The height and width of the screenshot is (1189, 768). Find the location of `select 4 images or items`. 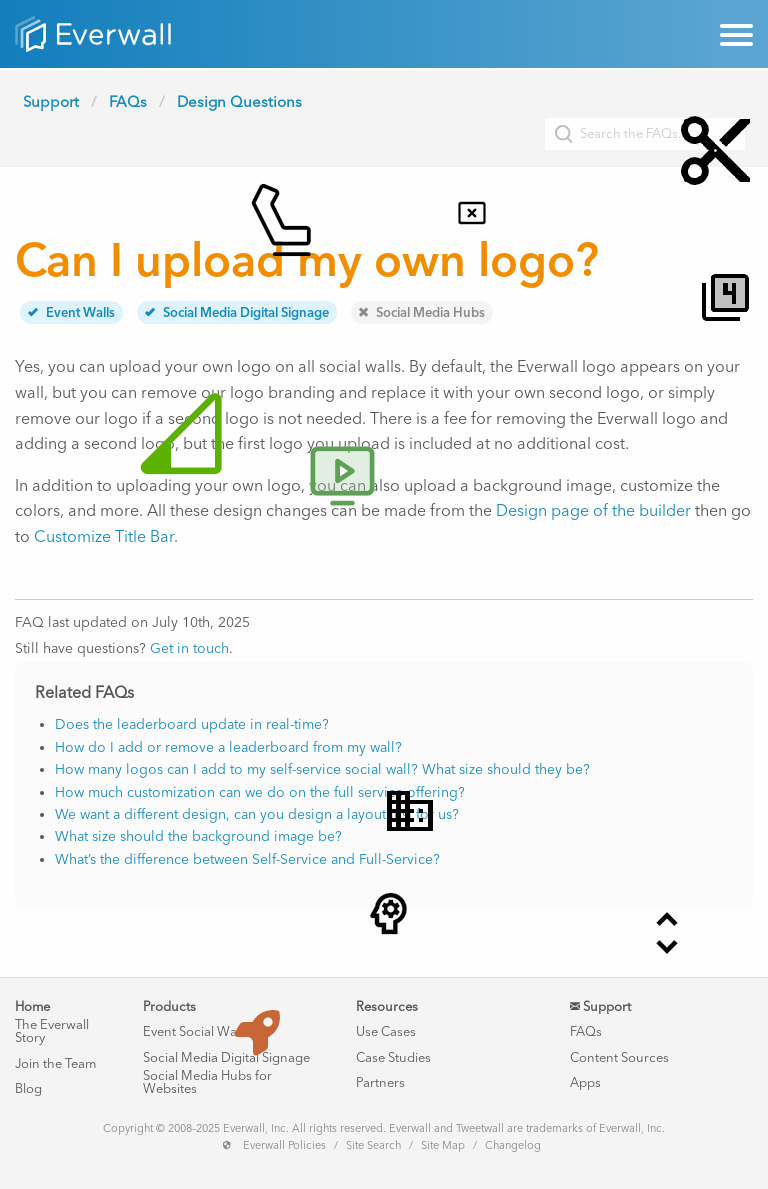

select 4 images or items is located at coordinates (725, 297).